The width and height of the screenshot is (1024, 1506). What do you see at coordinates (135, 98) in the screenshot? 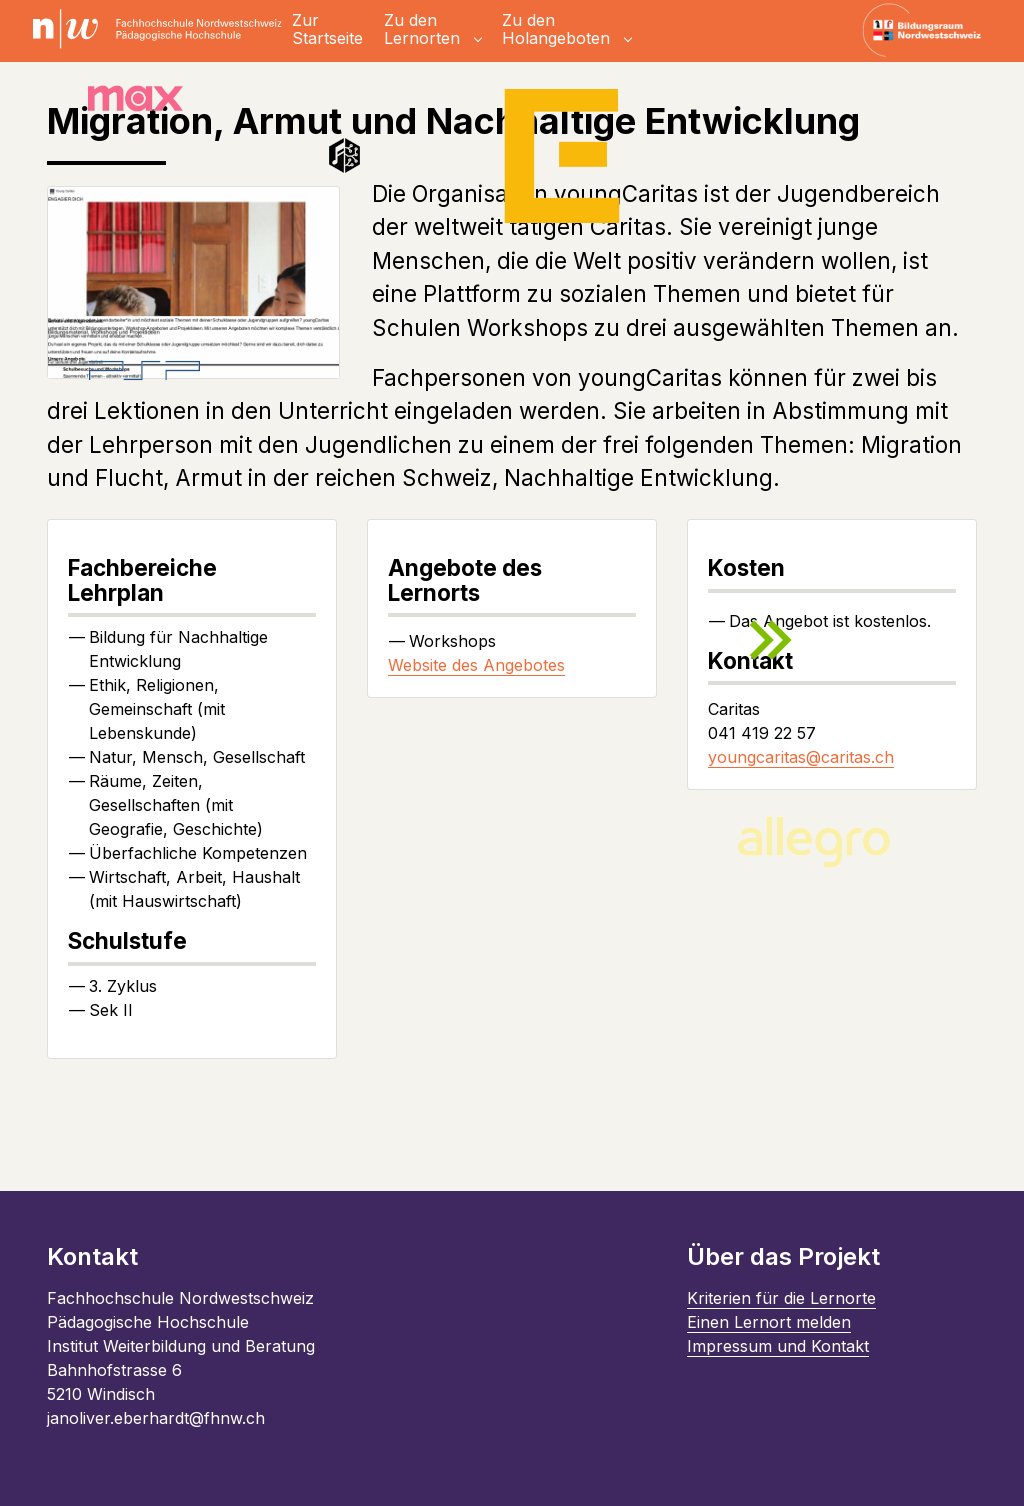
I see `open the Max streaming app` at bounding box center [135, 98].